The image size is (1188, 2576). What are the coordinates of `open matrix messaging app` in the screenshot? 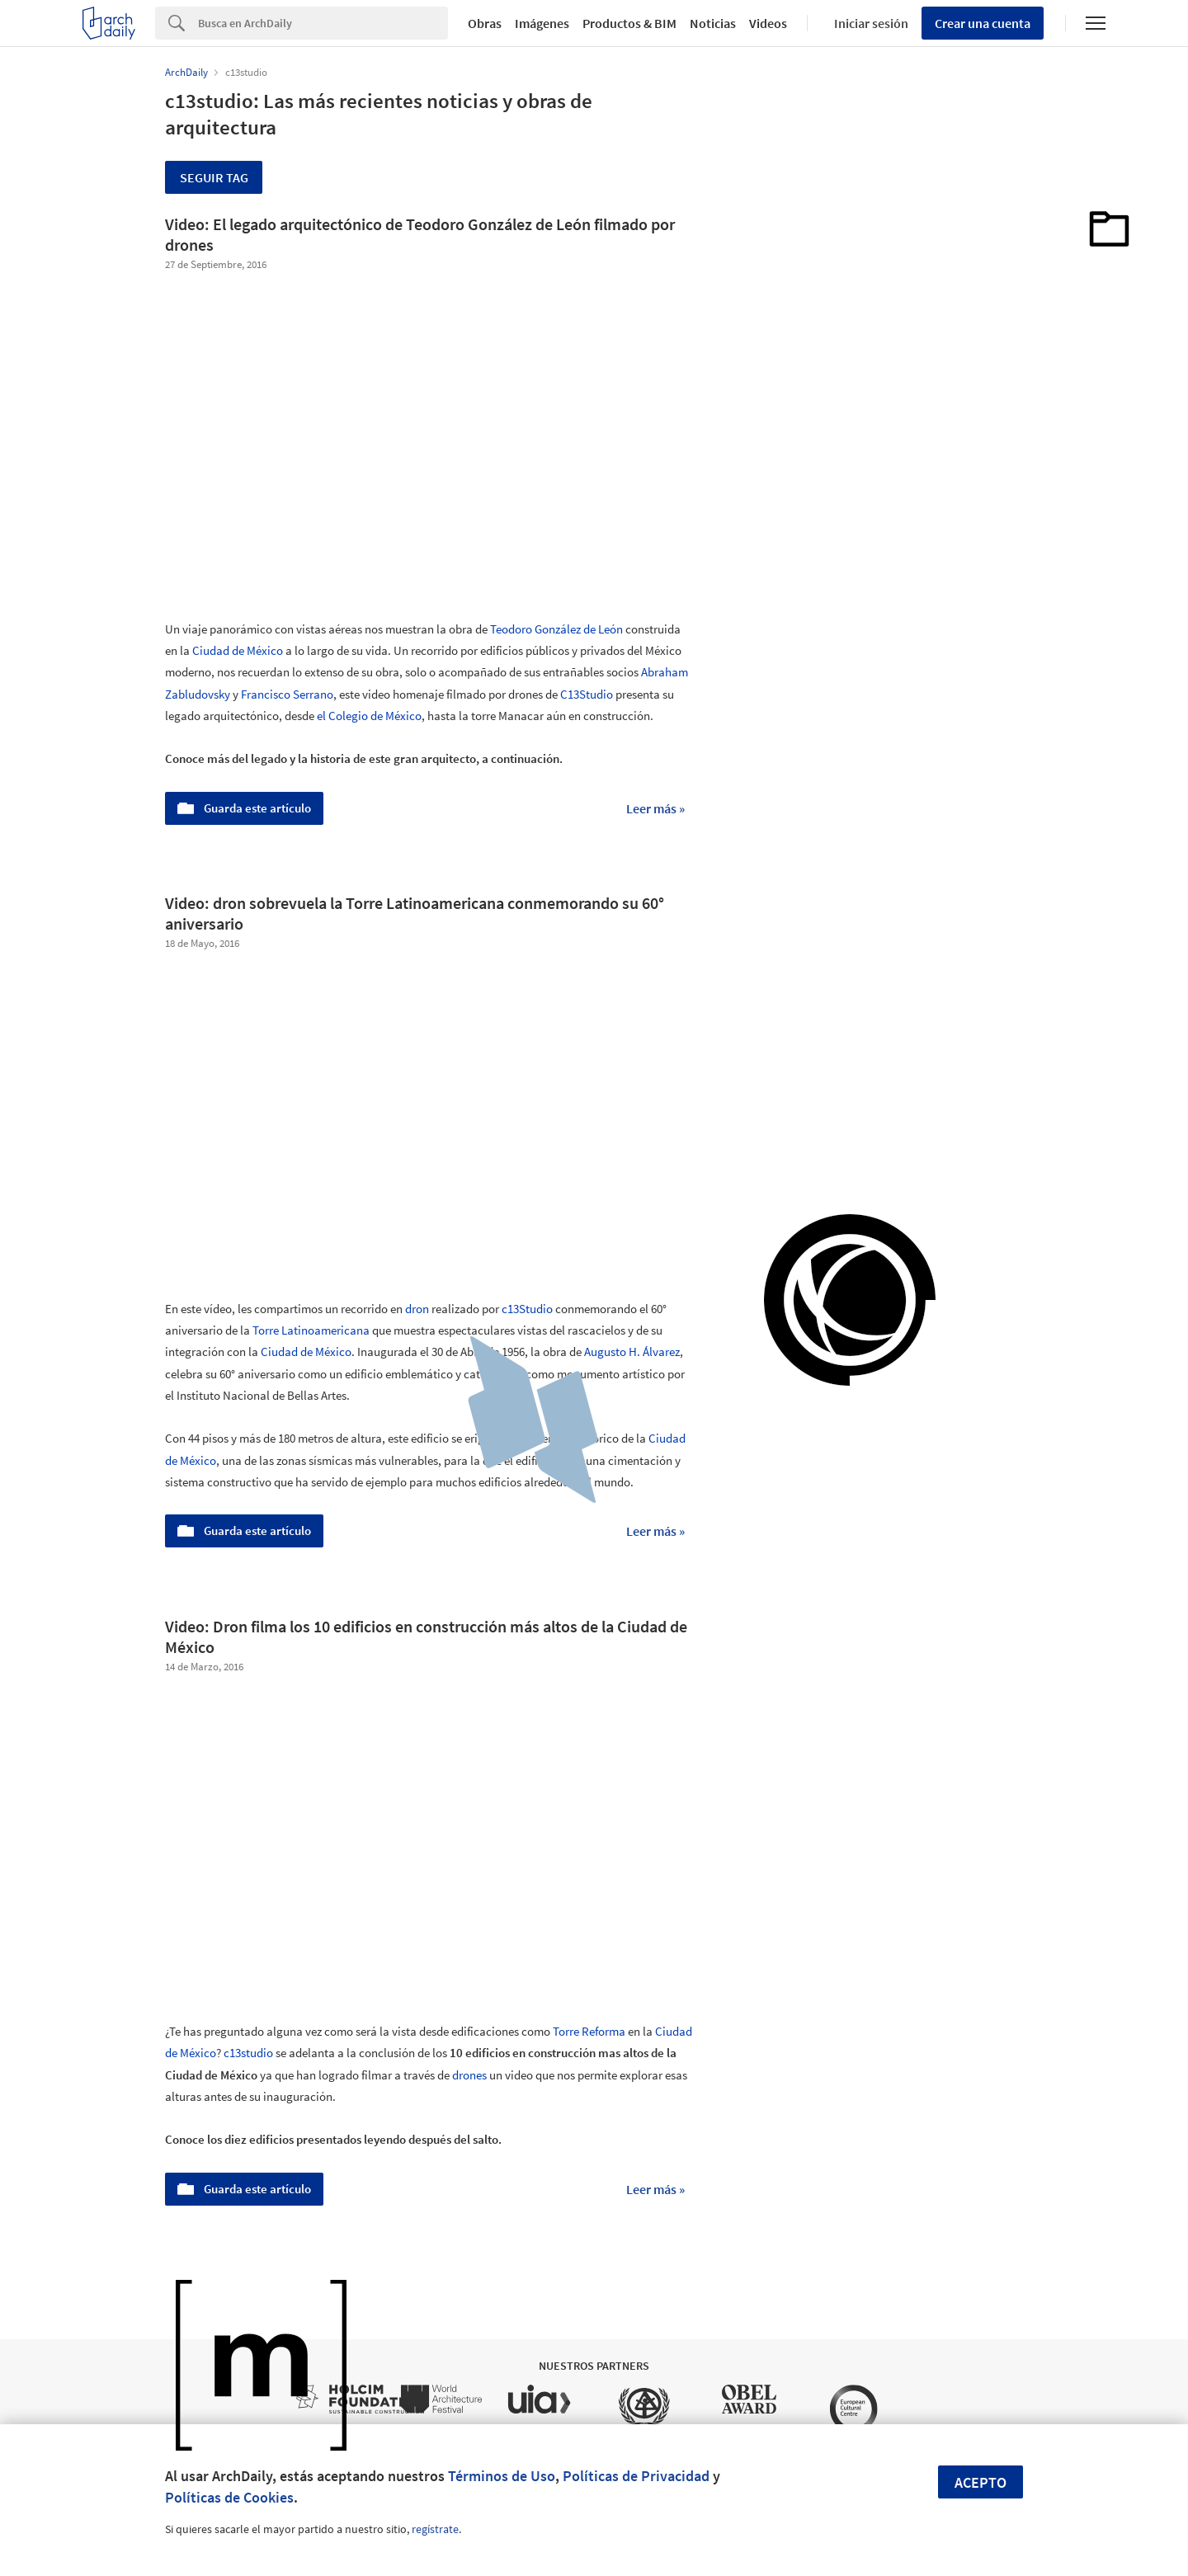 It's located at (261, 2365).